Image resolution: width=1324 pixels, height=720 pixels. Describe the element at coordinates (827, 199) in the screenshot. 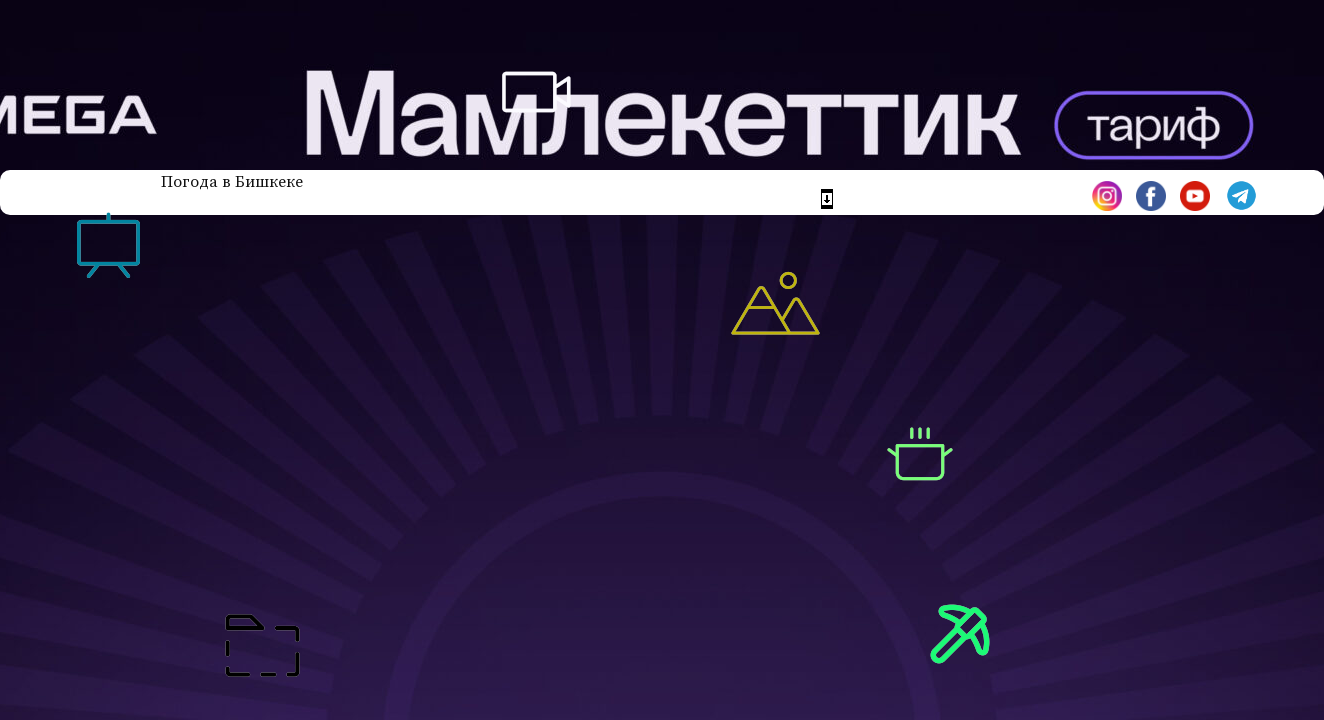

I see `system update available for download` at that location.